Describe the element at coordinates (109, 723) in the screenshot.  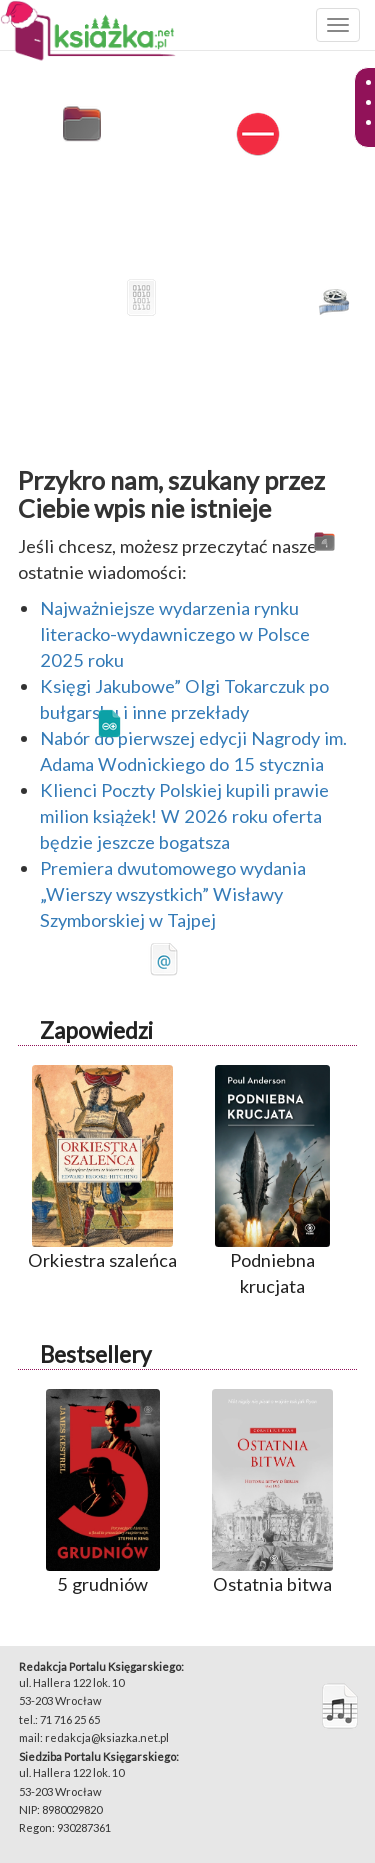
I see `an arduino sketch or code file` at that location.